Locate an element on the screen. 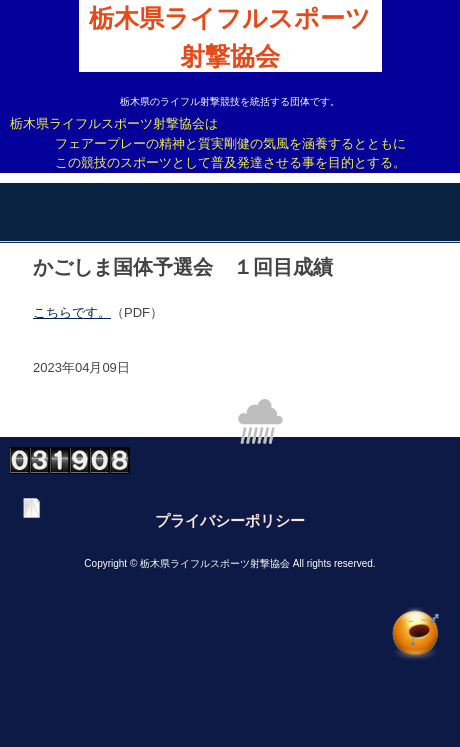  a text file template or document skeleton is located at coordinates (32, 508).